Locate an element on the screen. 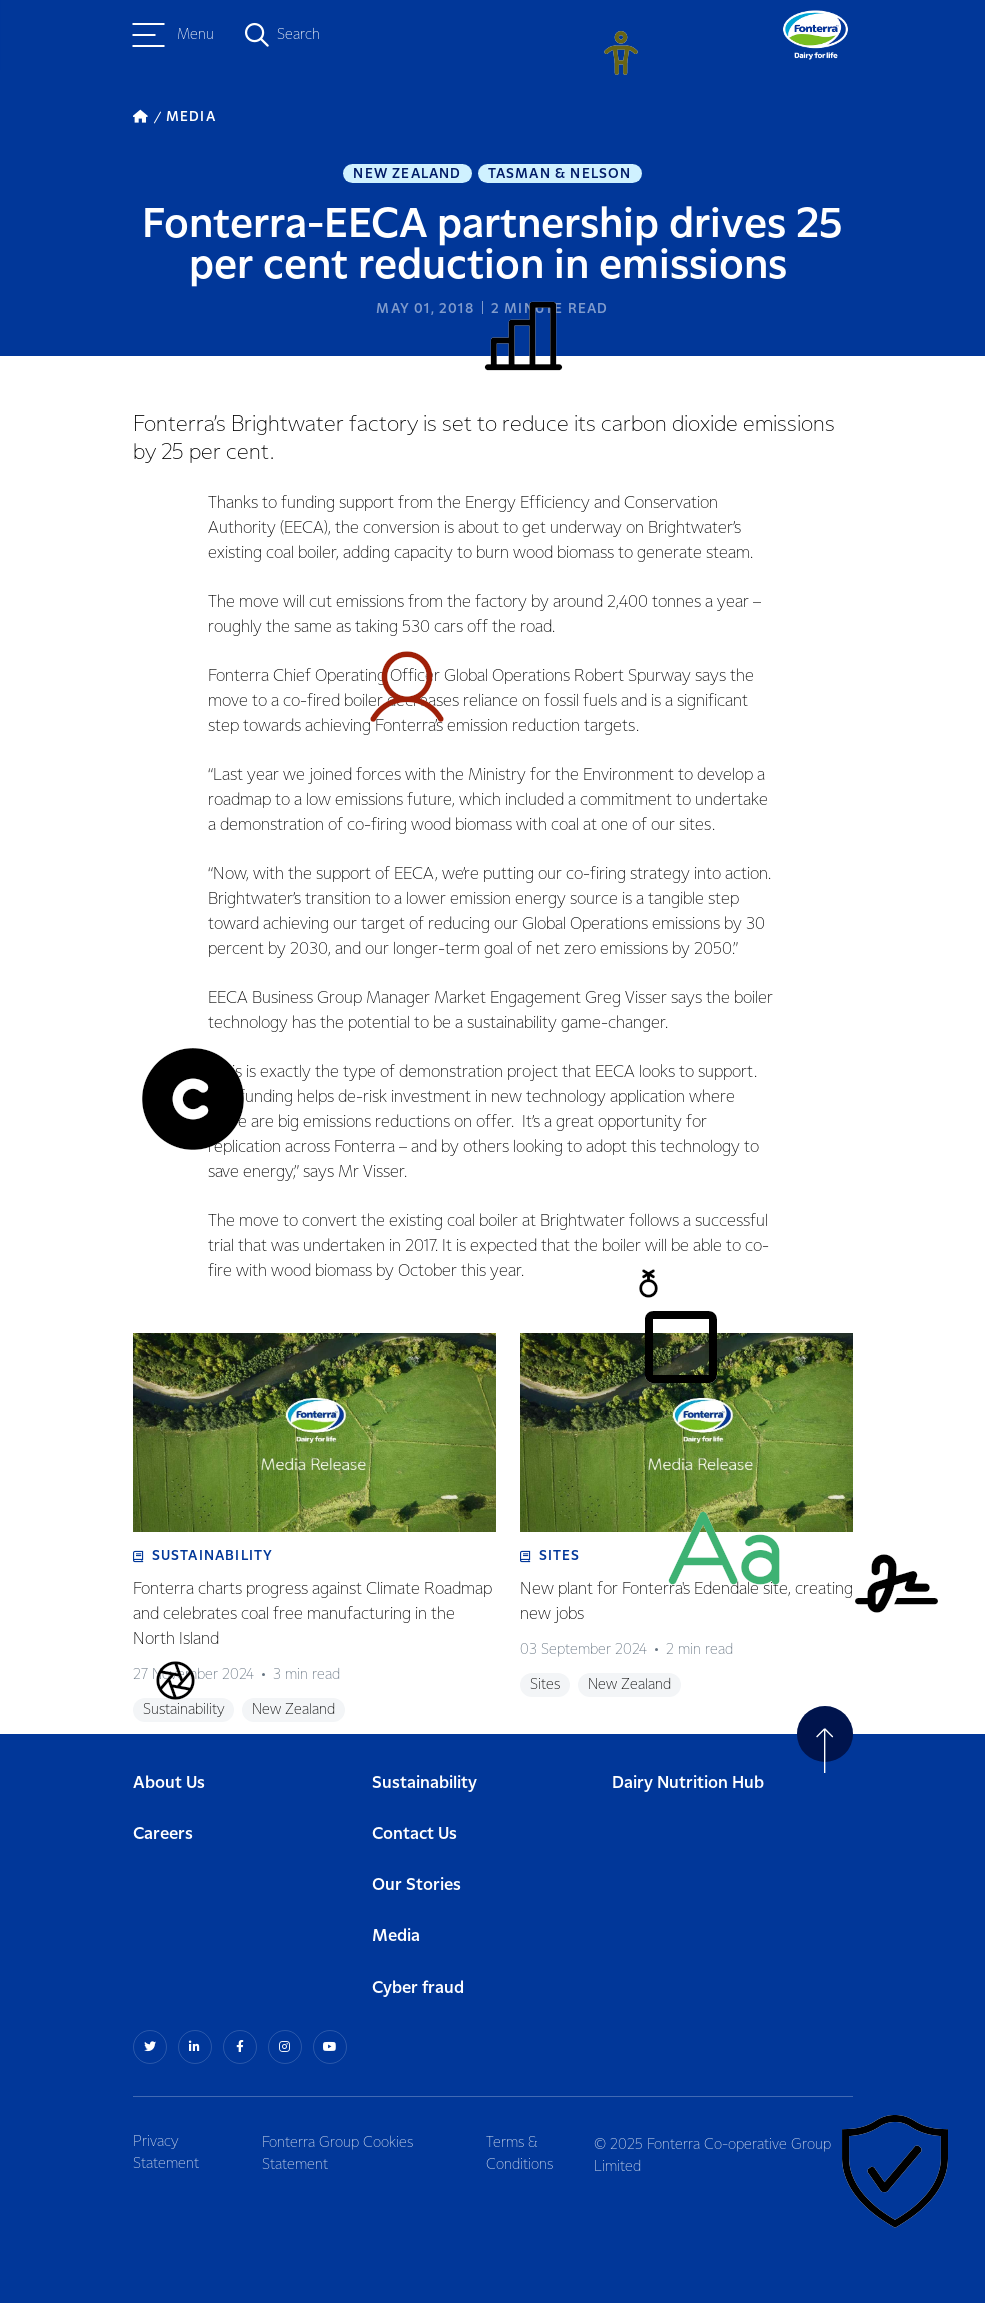 The image size is (985, 2314). view your profile is located at coordinates (407, 688).